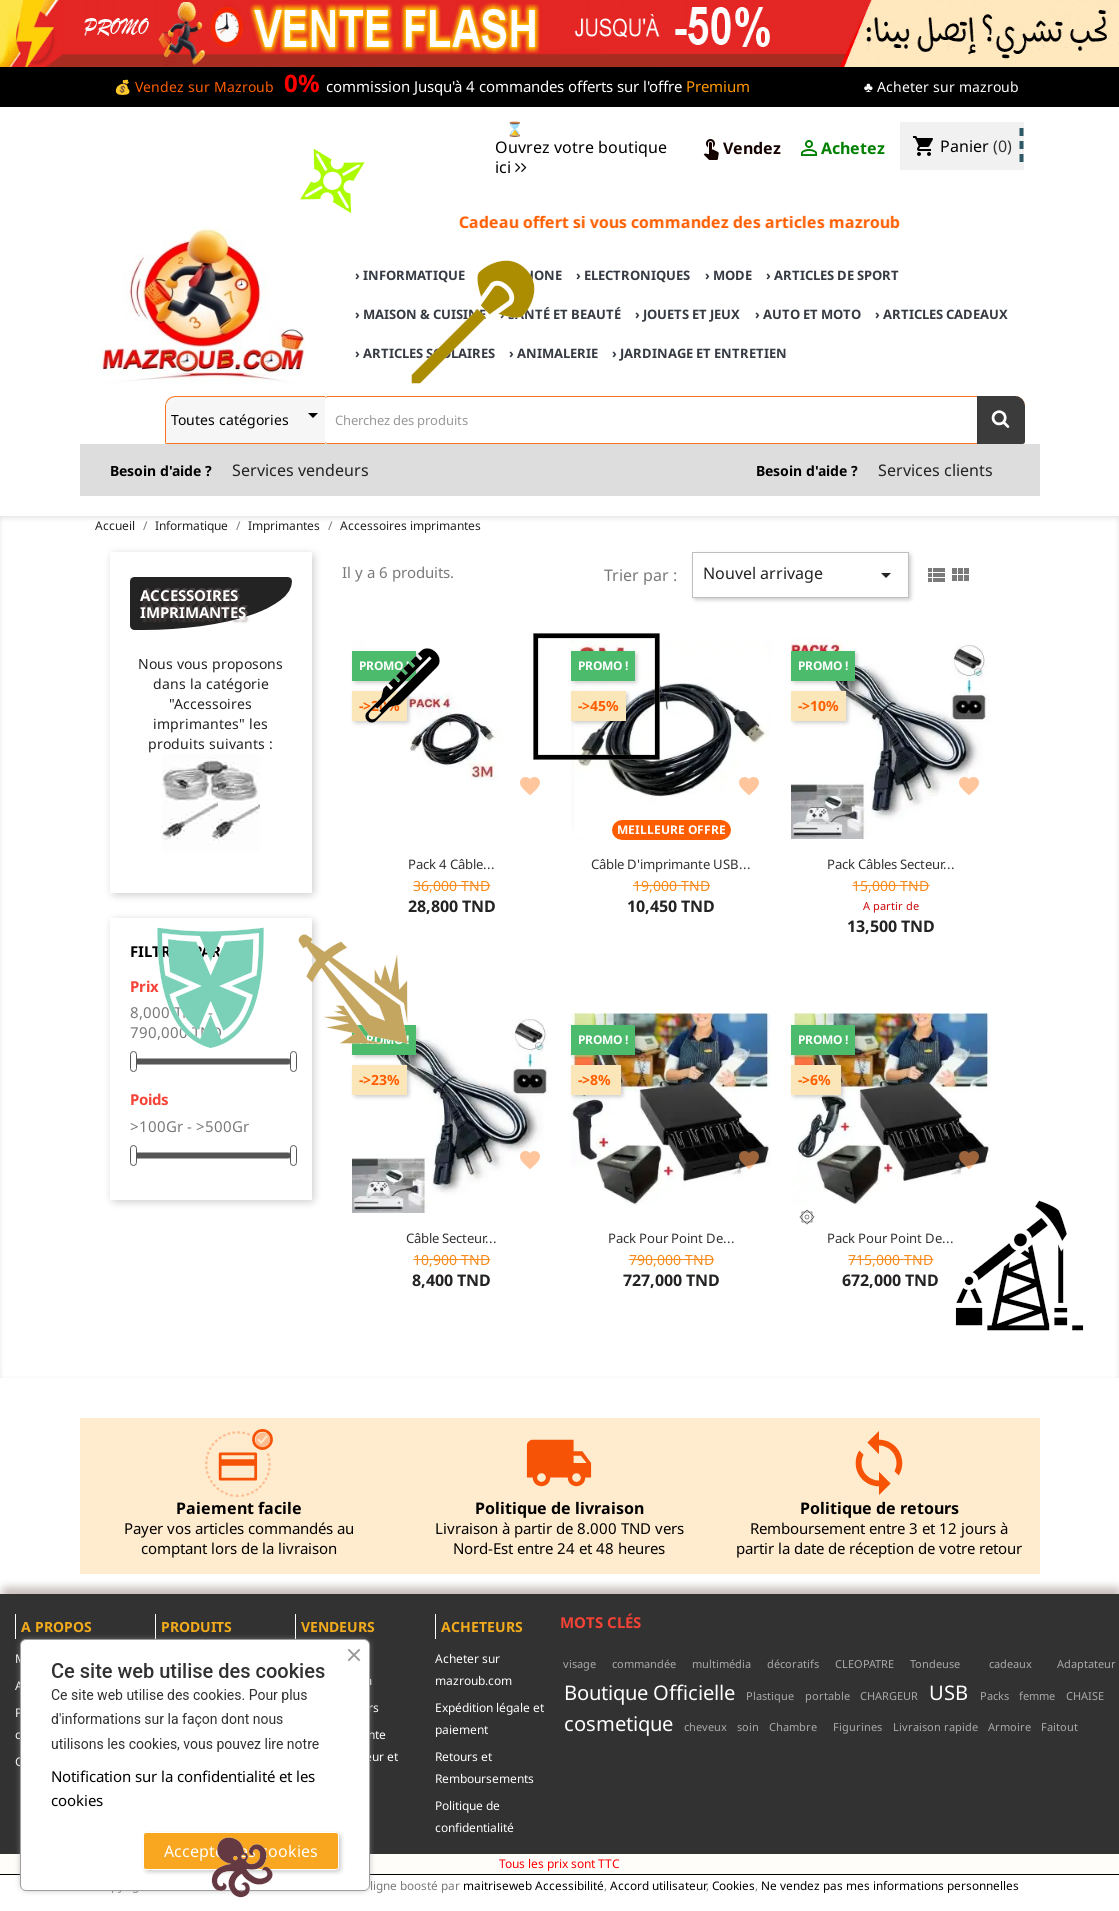  I want to click on activate shield or defensive ability, so click(211, 987).